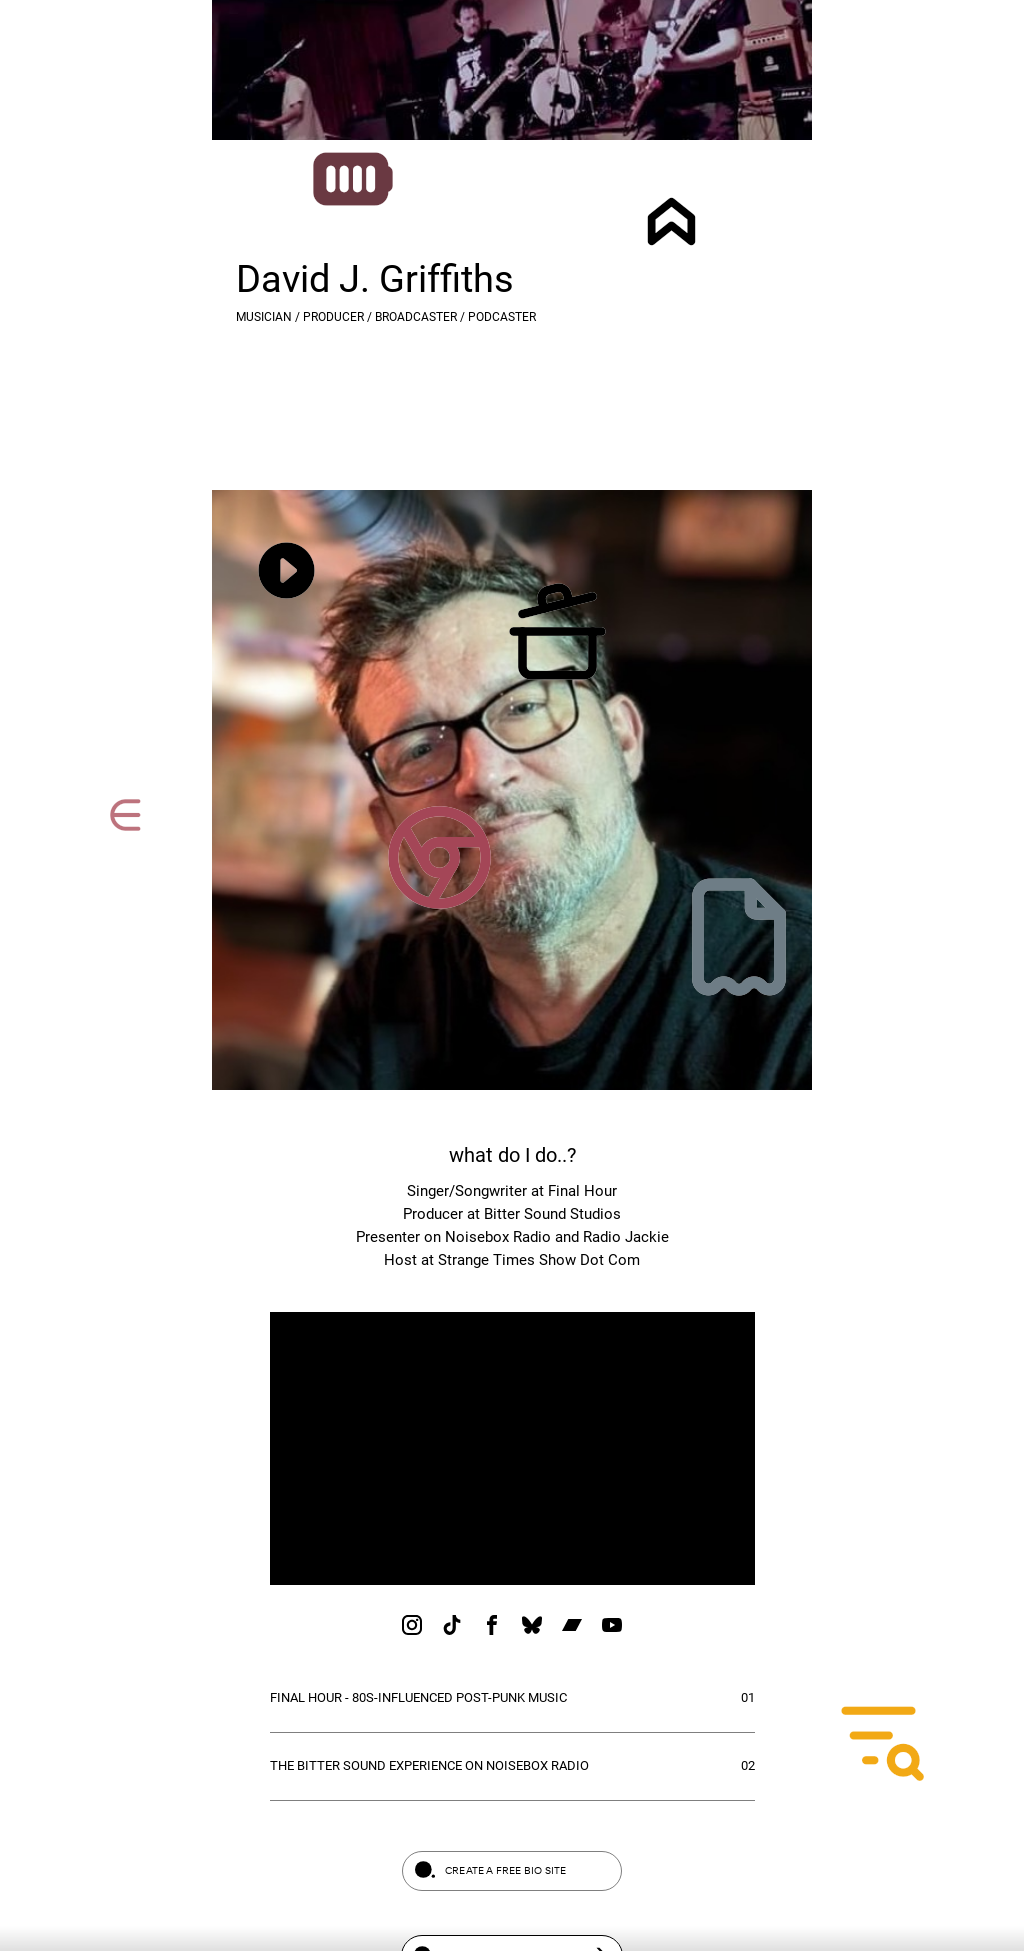  I want to click on open link in Google Chrome, so click(439, 857).